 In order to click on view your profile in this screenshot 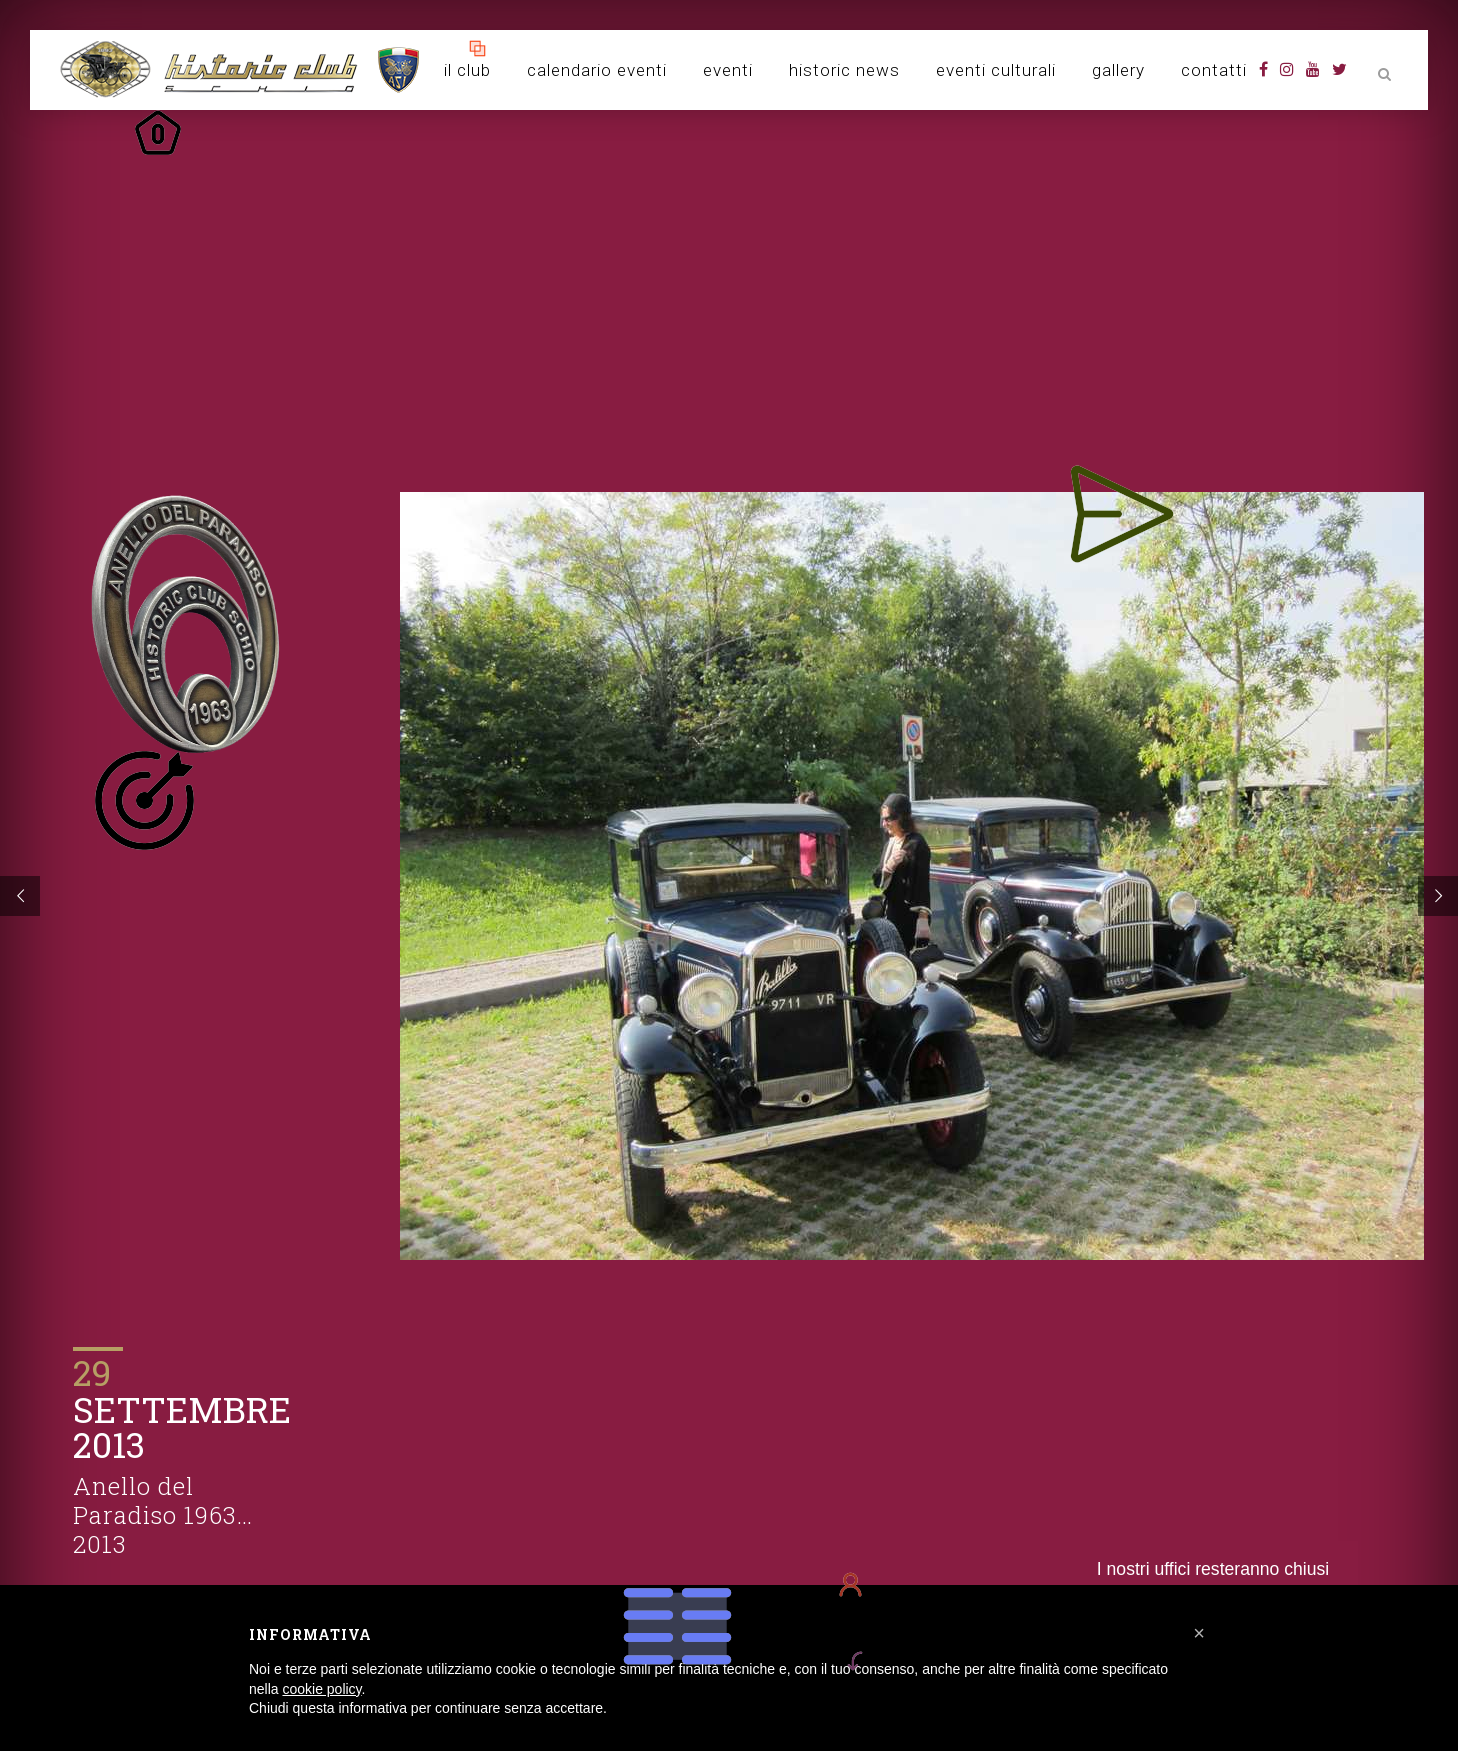, I will do `click(850, 1585)`.